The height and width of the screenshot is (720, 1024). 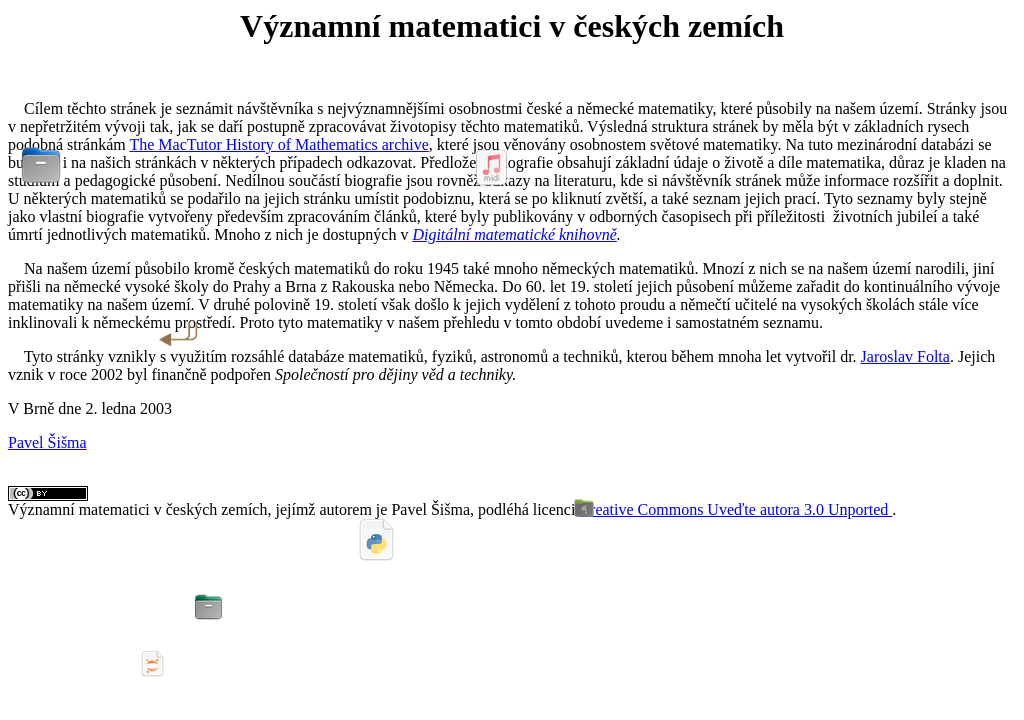 I want to click on open a jupyter notebook file, so click(x=152, y=663).